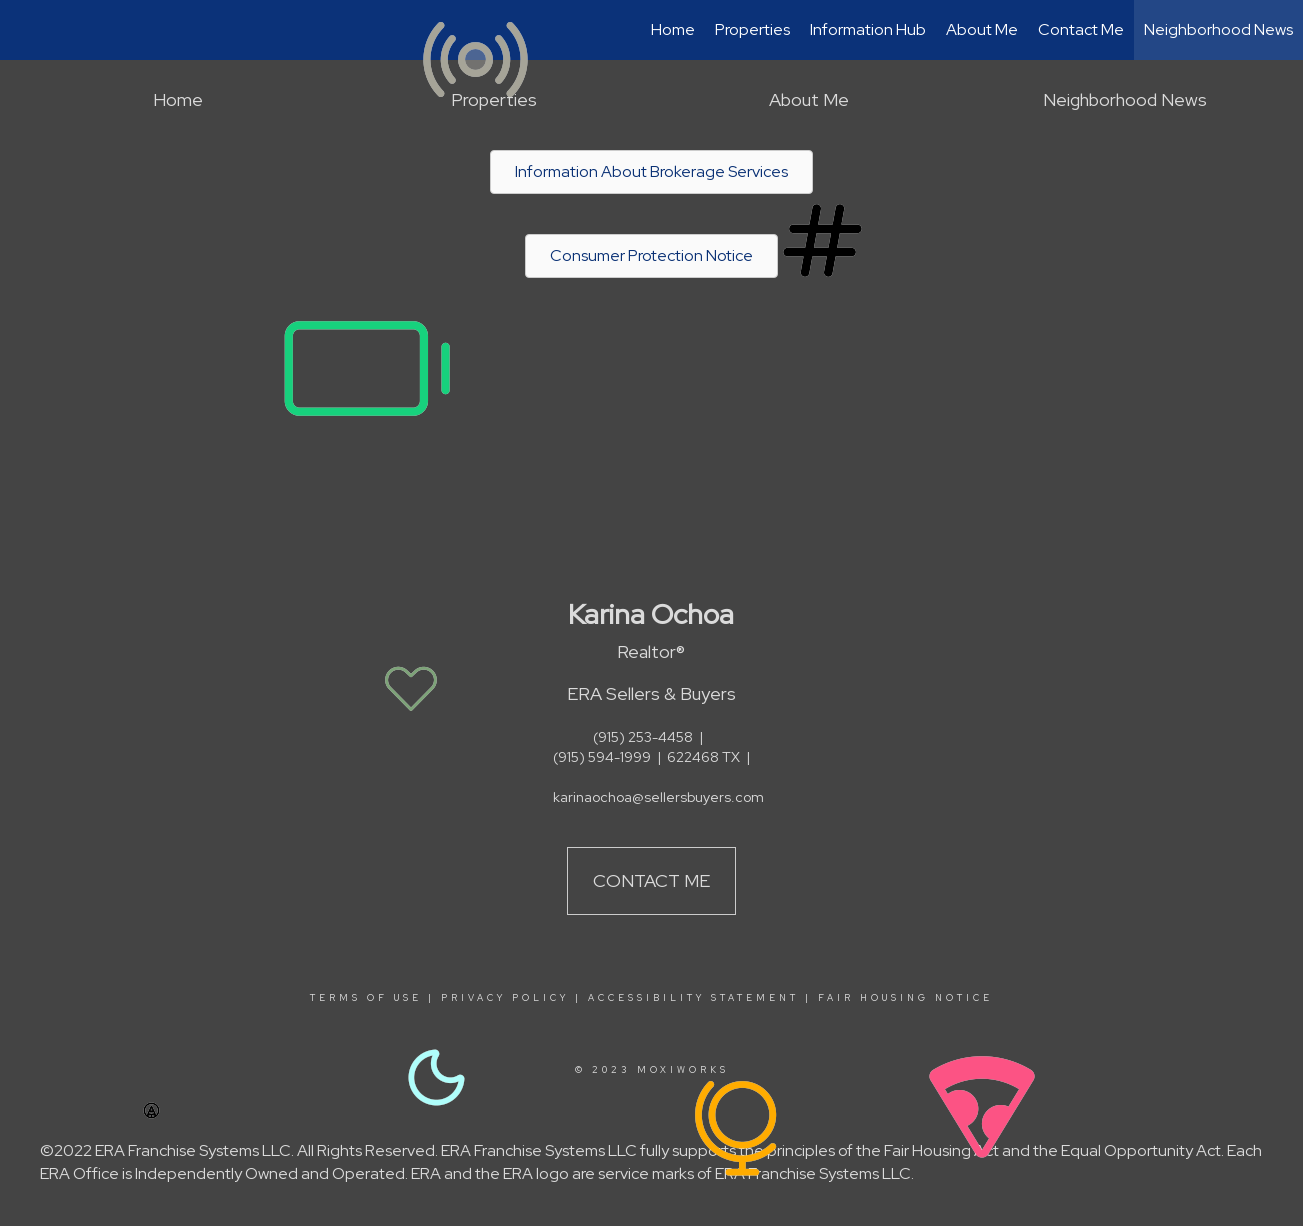 The height and width of the screenshot is (1226, 1303). I want to click on start a live broadcast or stream, so click(475, 59).